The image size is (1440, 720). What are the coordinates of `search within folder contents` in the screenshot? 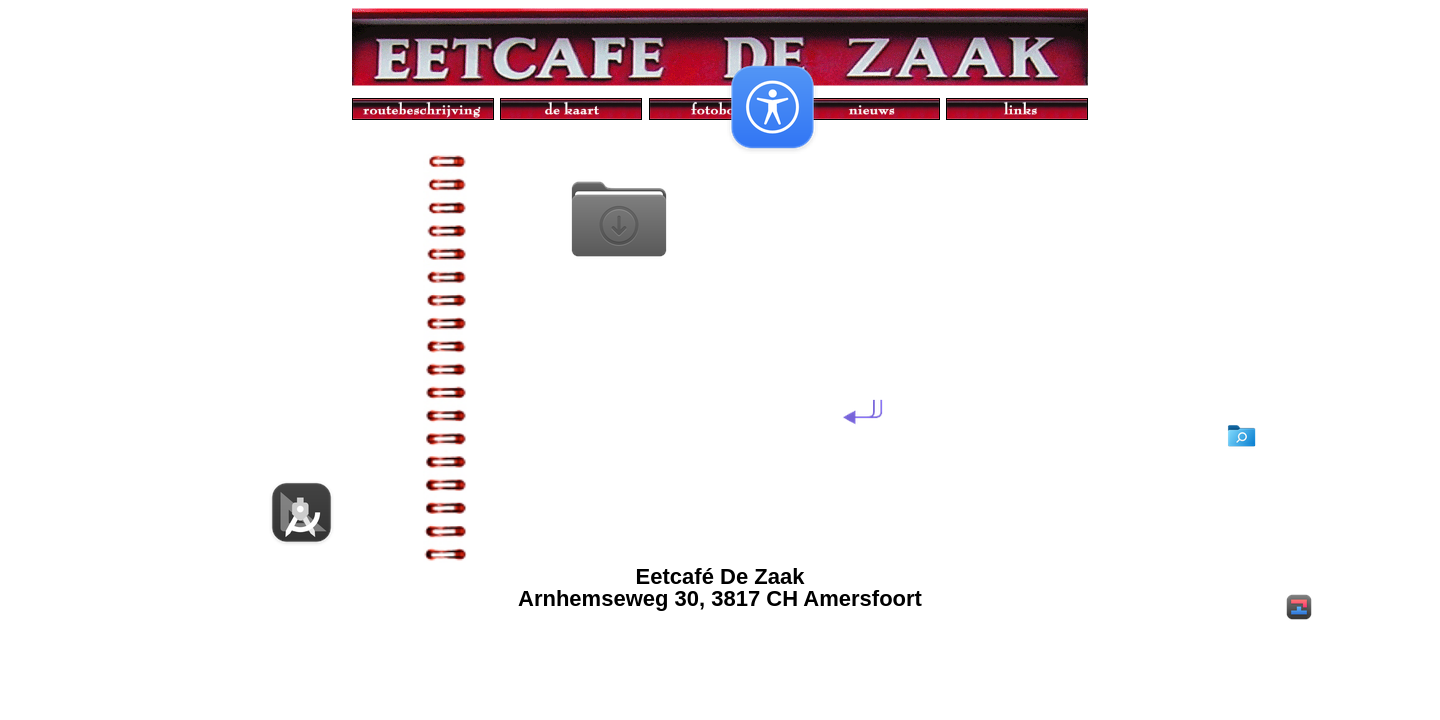 It's located at (1241, 436).